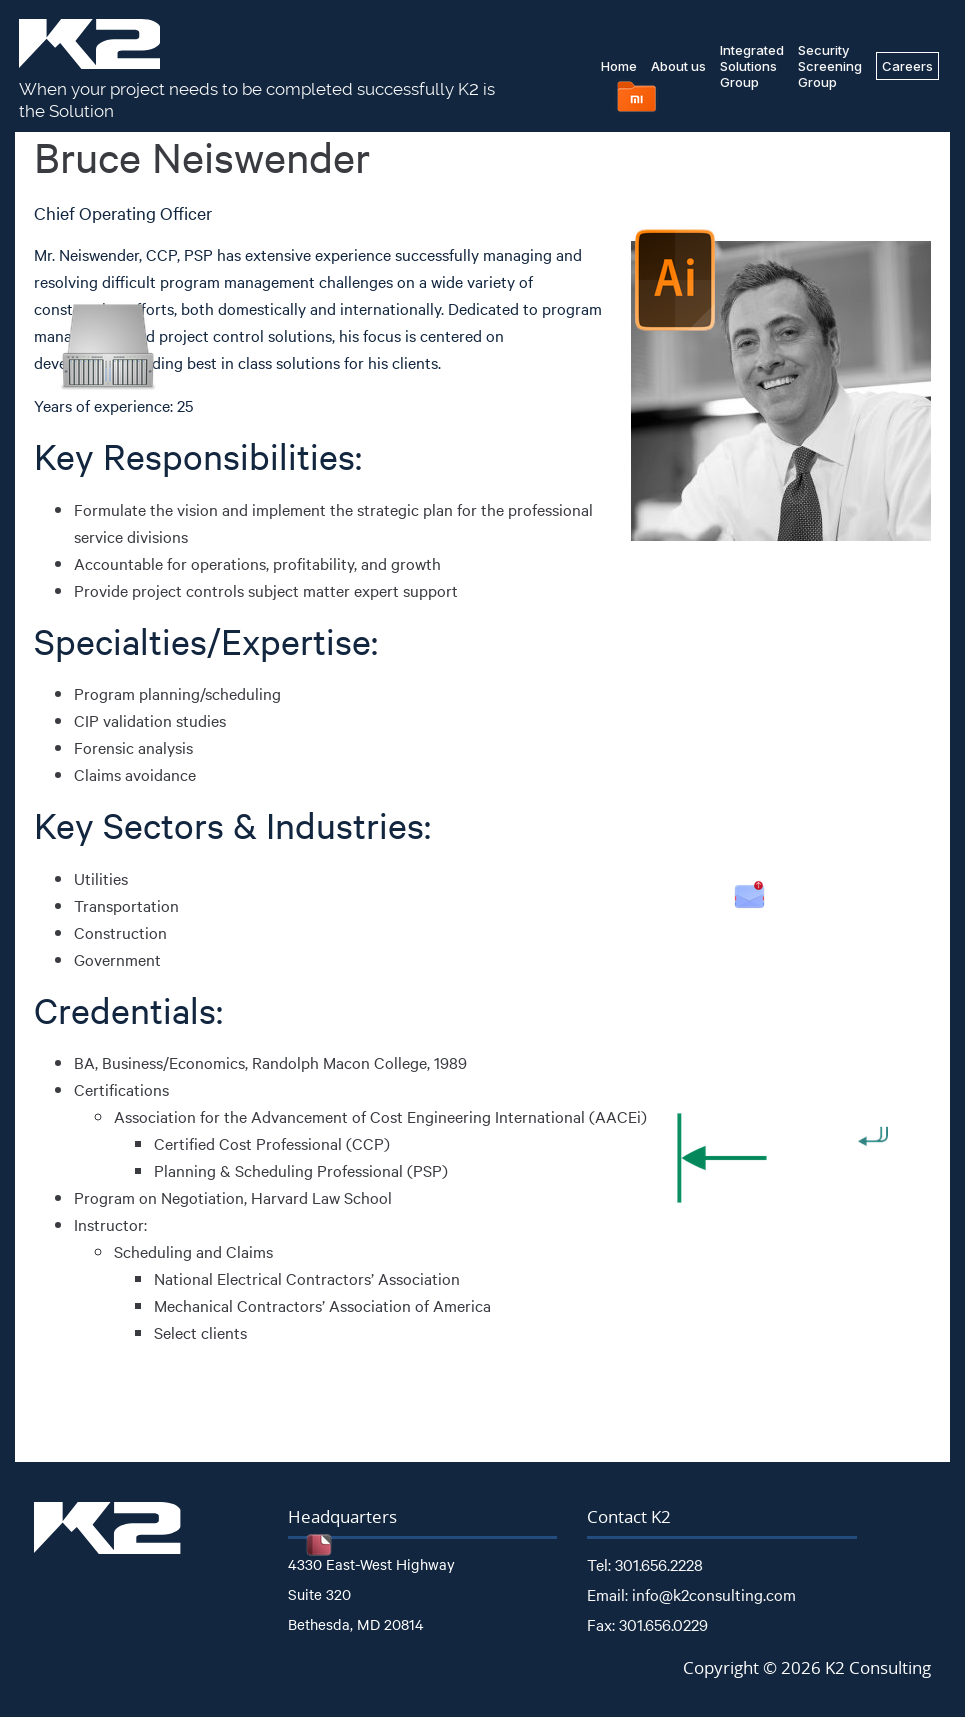 This screenshot has height=1717, width=965. What do you see at coordinates (636, 97) in the screenshot?
I see `open xiaomi-related files folder` at bounding box center [636, 97].